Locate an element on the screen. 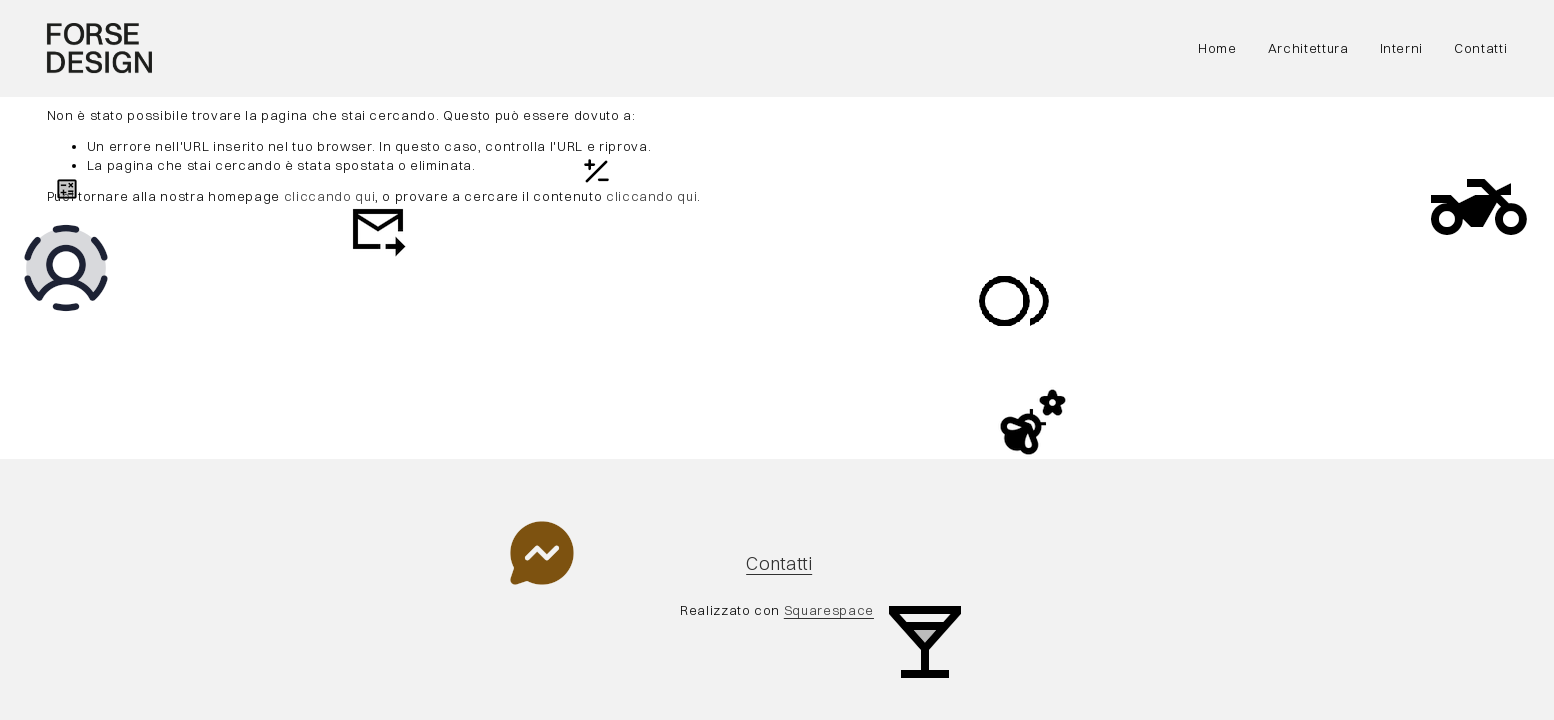 The image size is (1554, 720). find nearby bars or nightlife is located at coordinates (925, 642).